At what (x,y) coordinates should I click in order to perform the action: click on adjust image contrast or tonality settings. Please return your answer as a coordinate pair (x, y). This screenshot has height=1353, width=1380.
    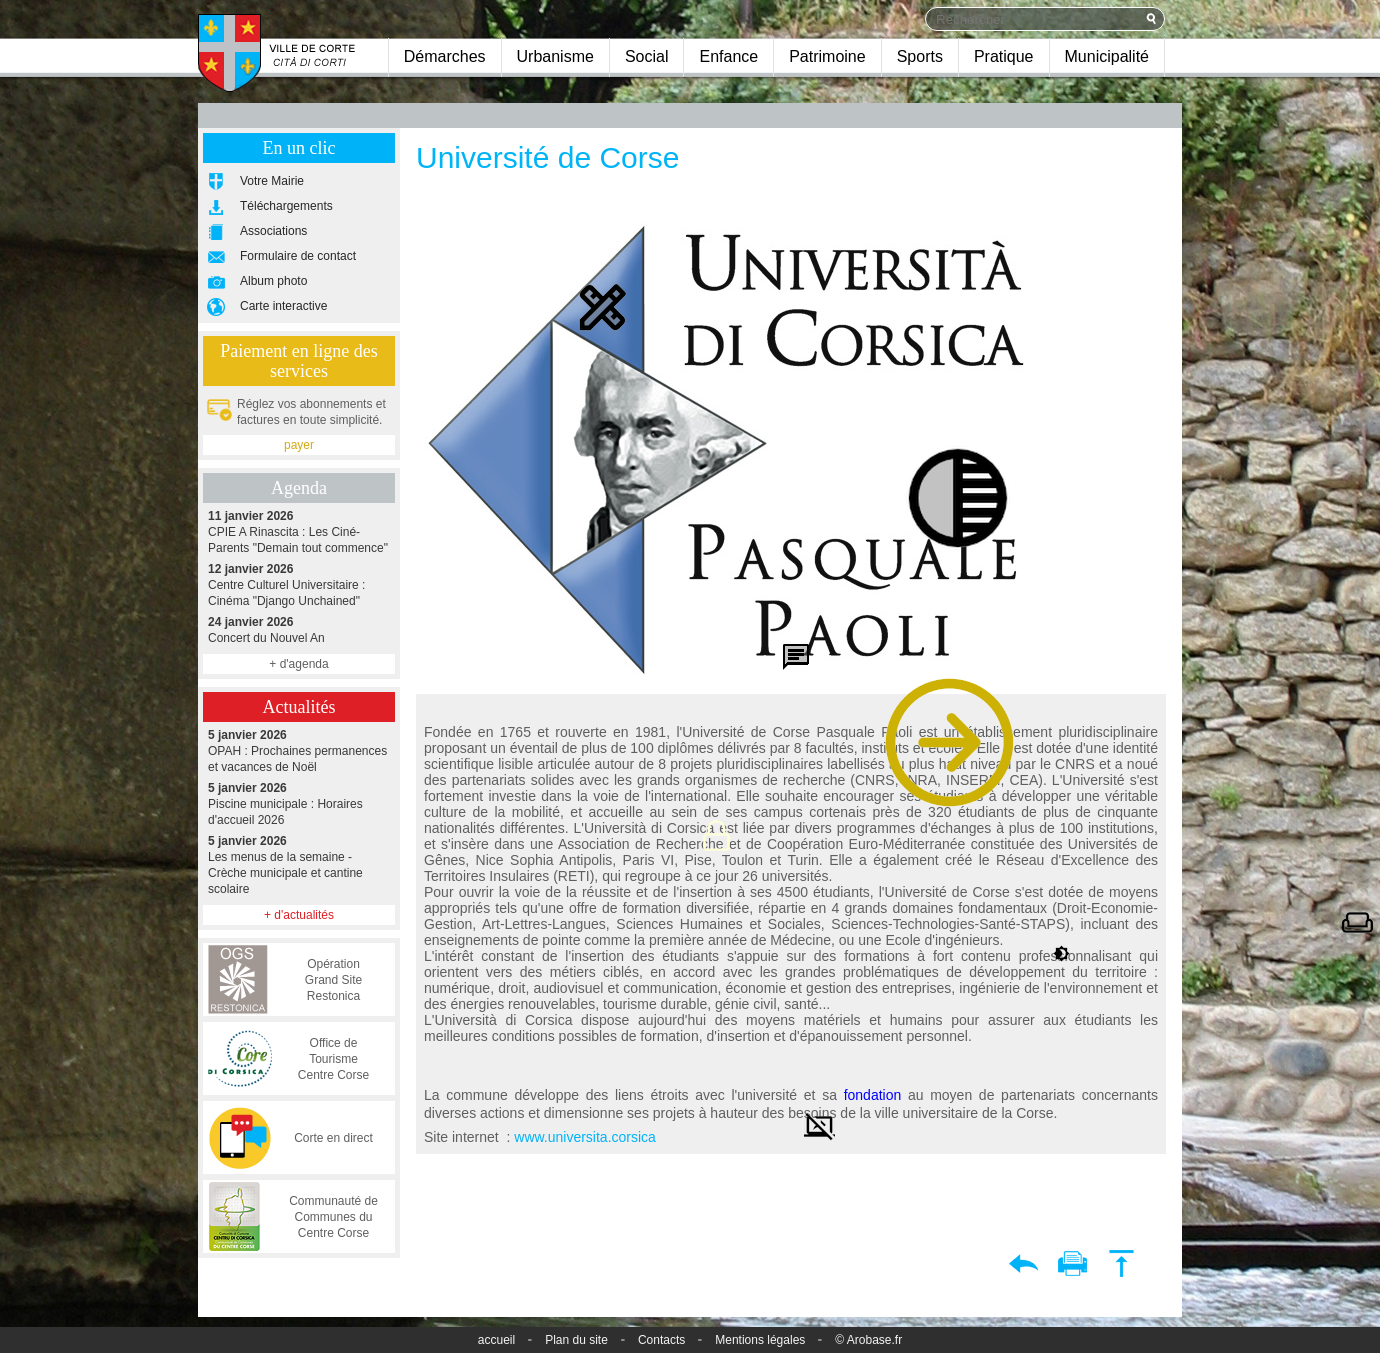
    Looking at the image, I should click on (958, 498).